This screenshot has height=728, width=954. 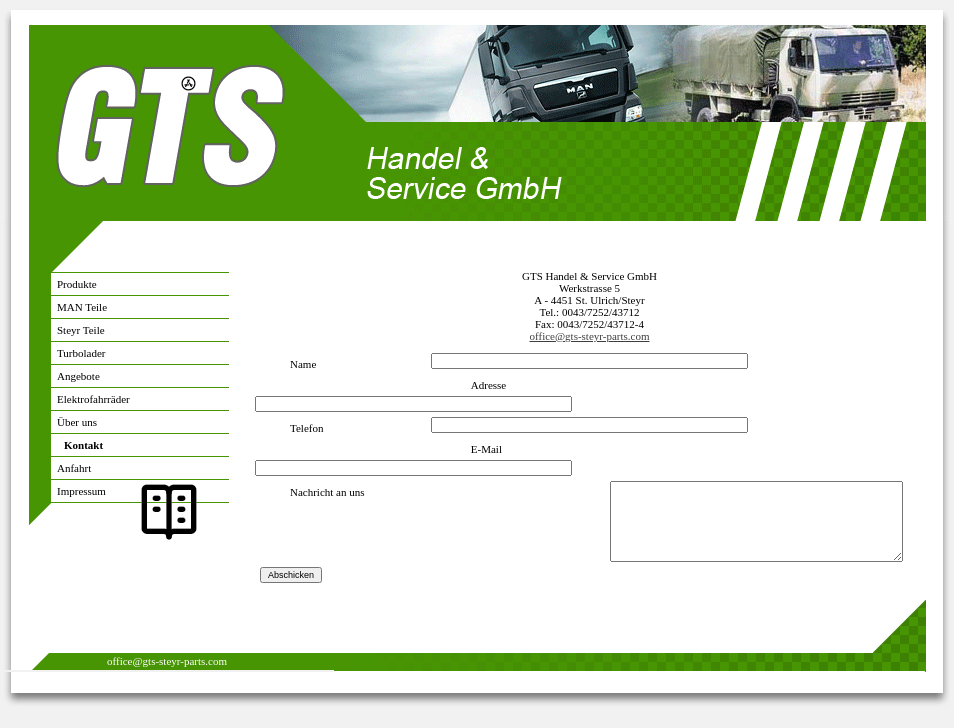 What do you see at coordinates (169, 512) in the screenshot?
I see `access vocabulary or dictionary features` at bounding box center [169, 512].